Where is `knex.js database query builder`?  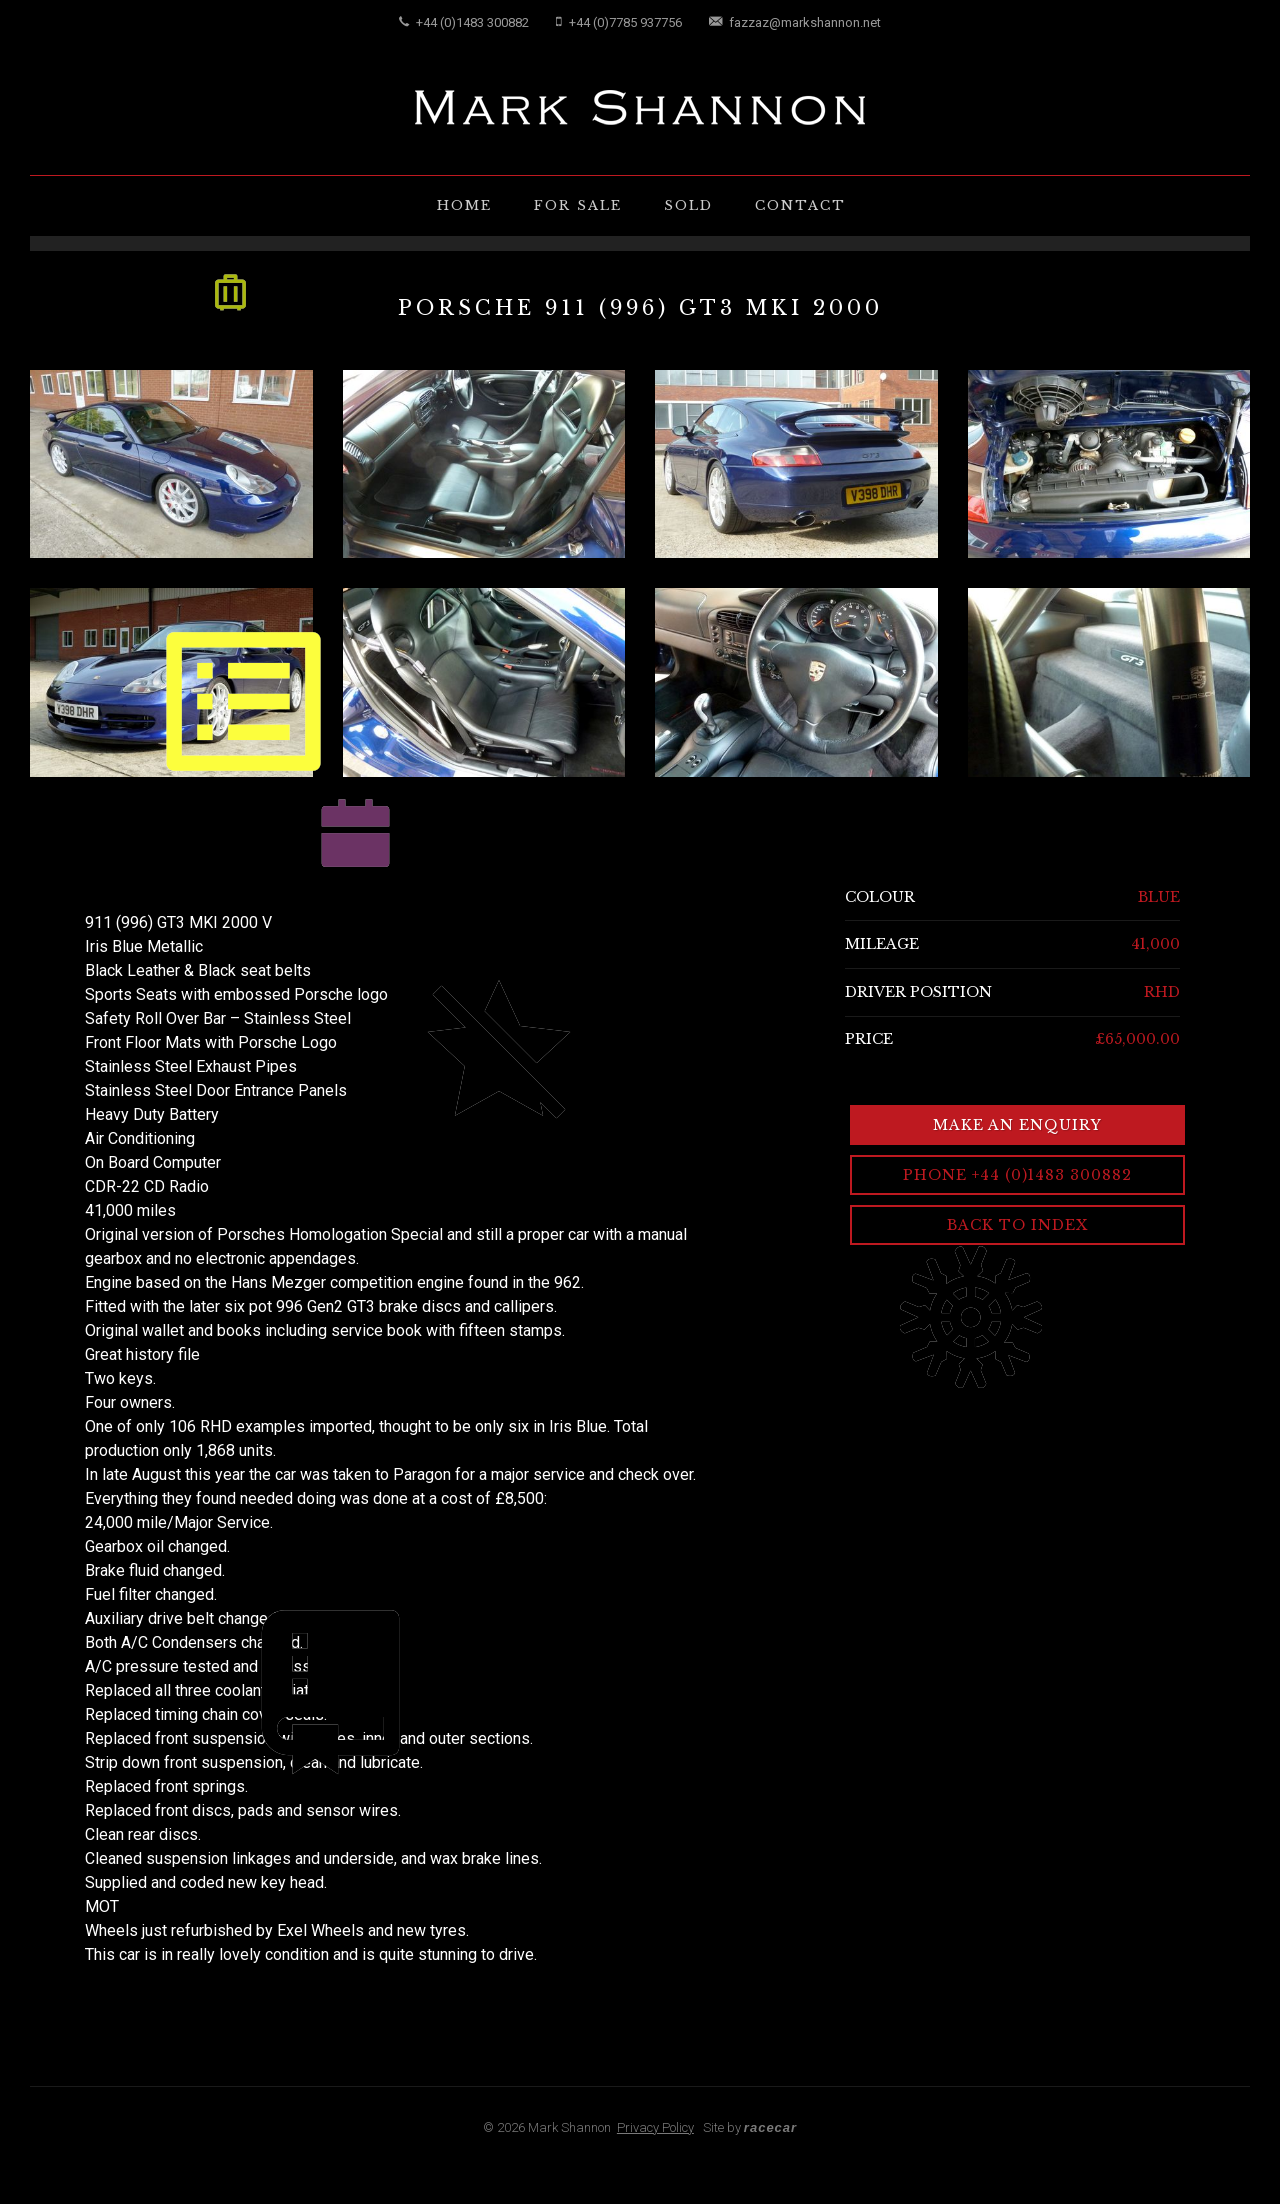 knex.js database query builder is located at coordinates (971, 1317).